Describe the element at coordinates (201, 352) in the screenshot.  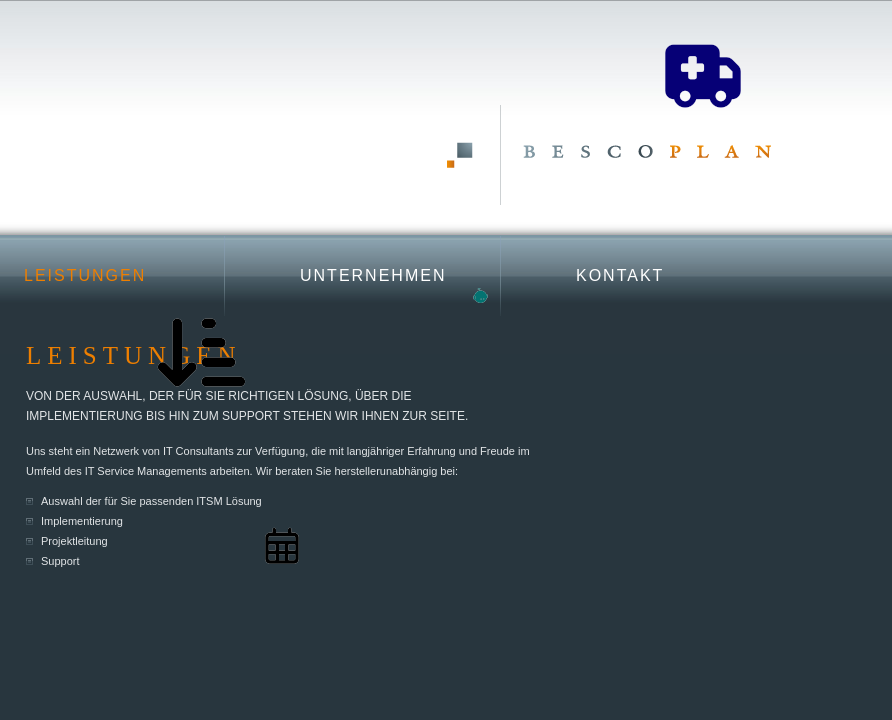
I see `sort items in ascending order` at that location.